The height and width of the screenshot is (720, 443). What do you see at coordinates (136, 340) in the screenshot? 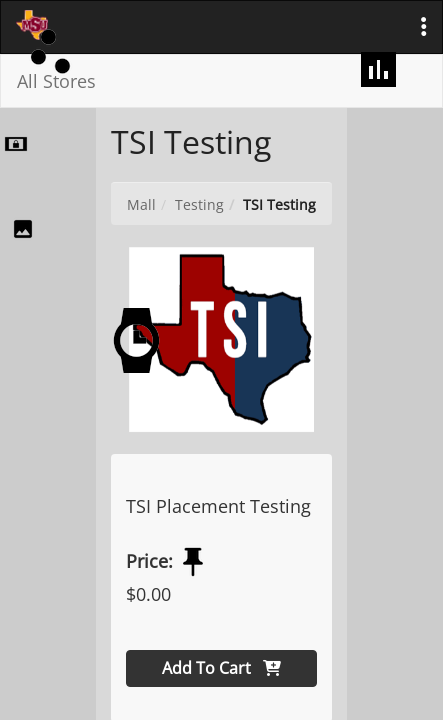
I see `view time or clock settings` at bounding box center [136, 340].